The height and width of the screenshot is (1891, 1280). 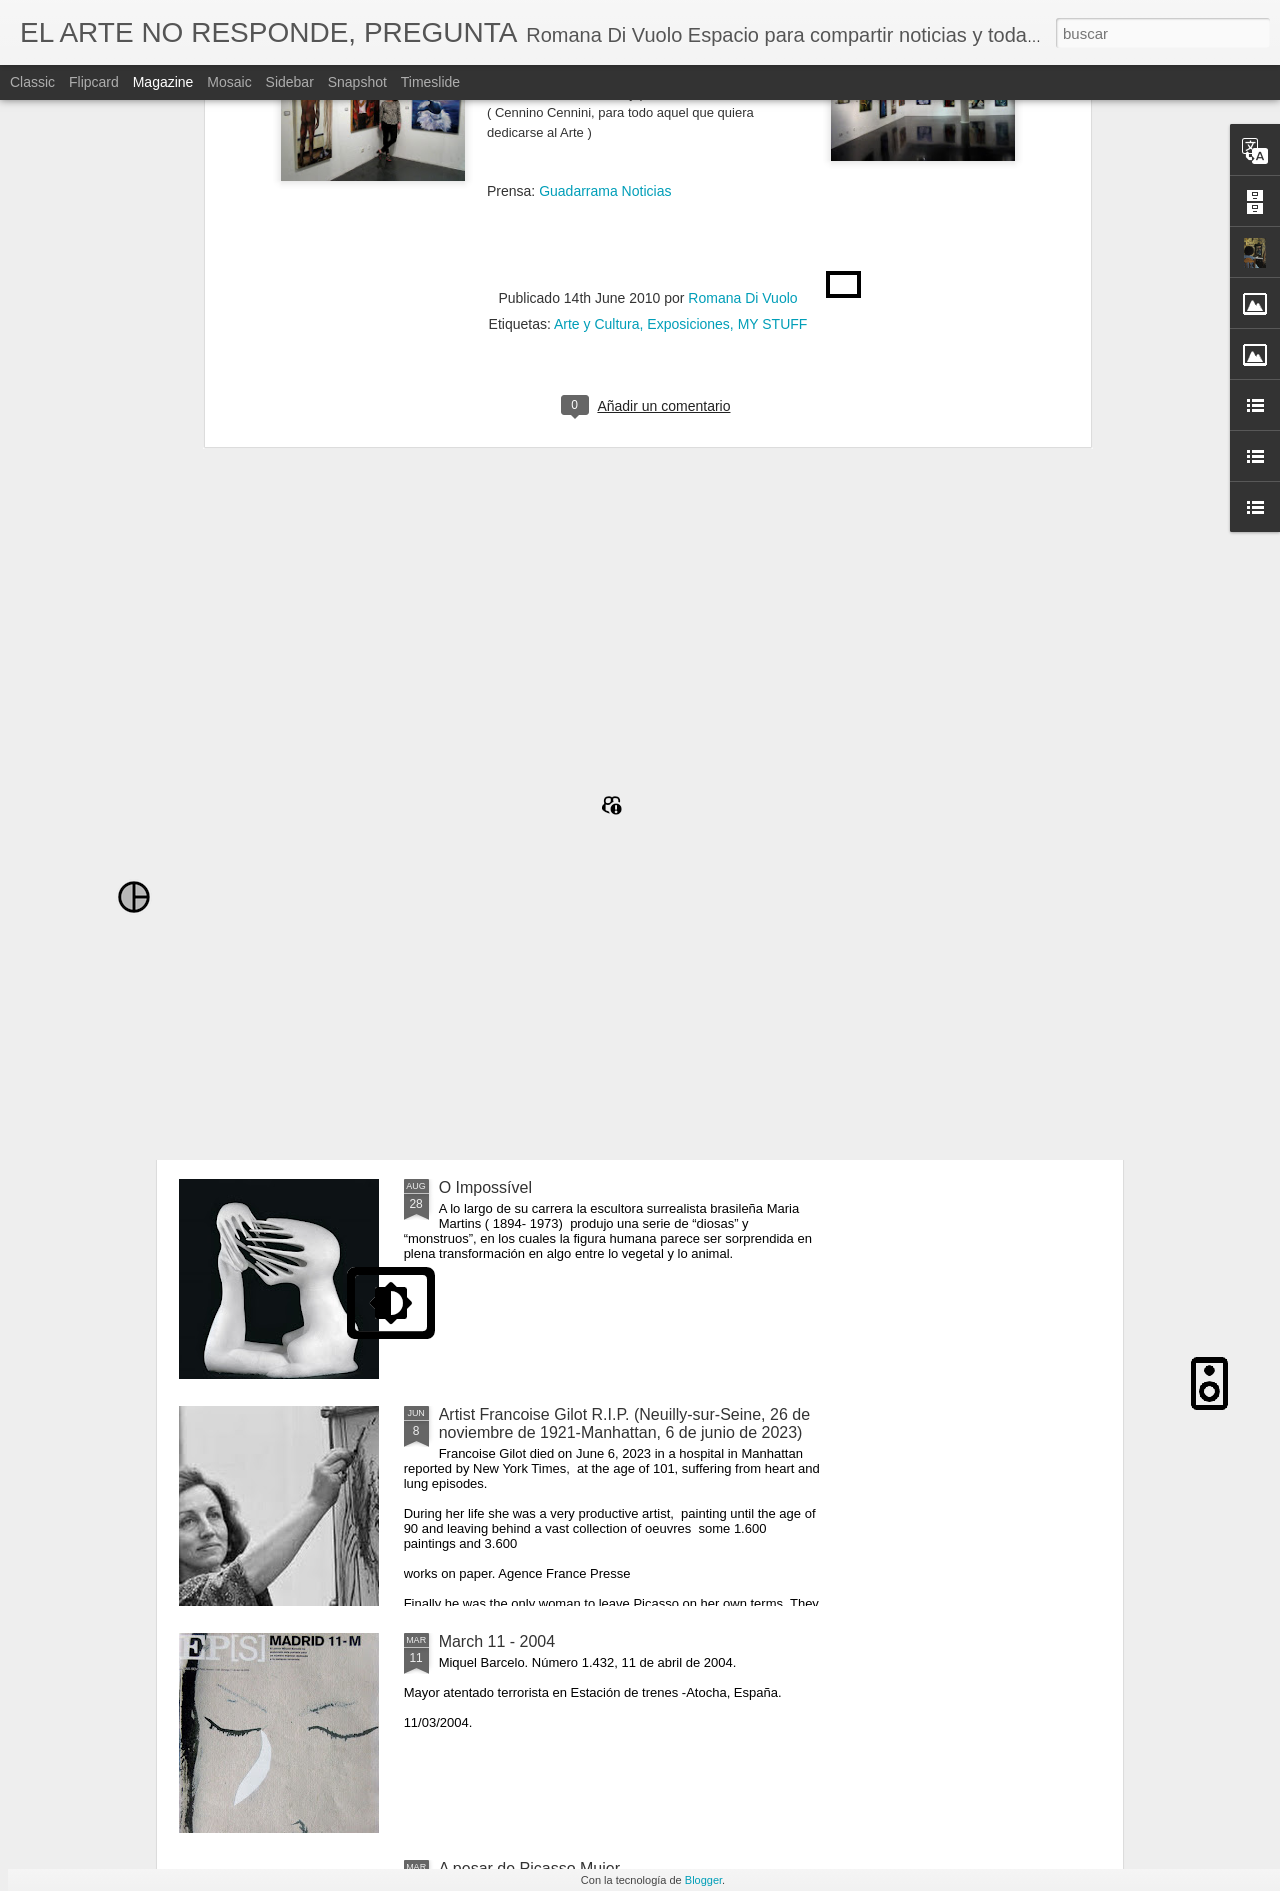 I want to click on adjust speaker or audio output settings, so click(x=1209, y=1383).